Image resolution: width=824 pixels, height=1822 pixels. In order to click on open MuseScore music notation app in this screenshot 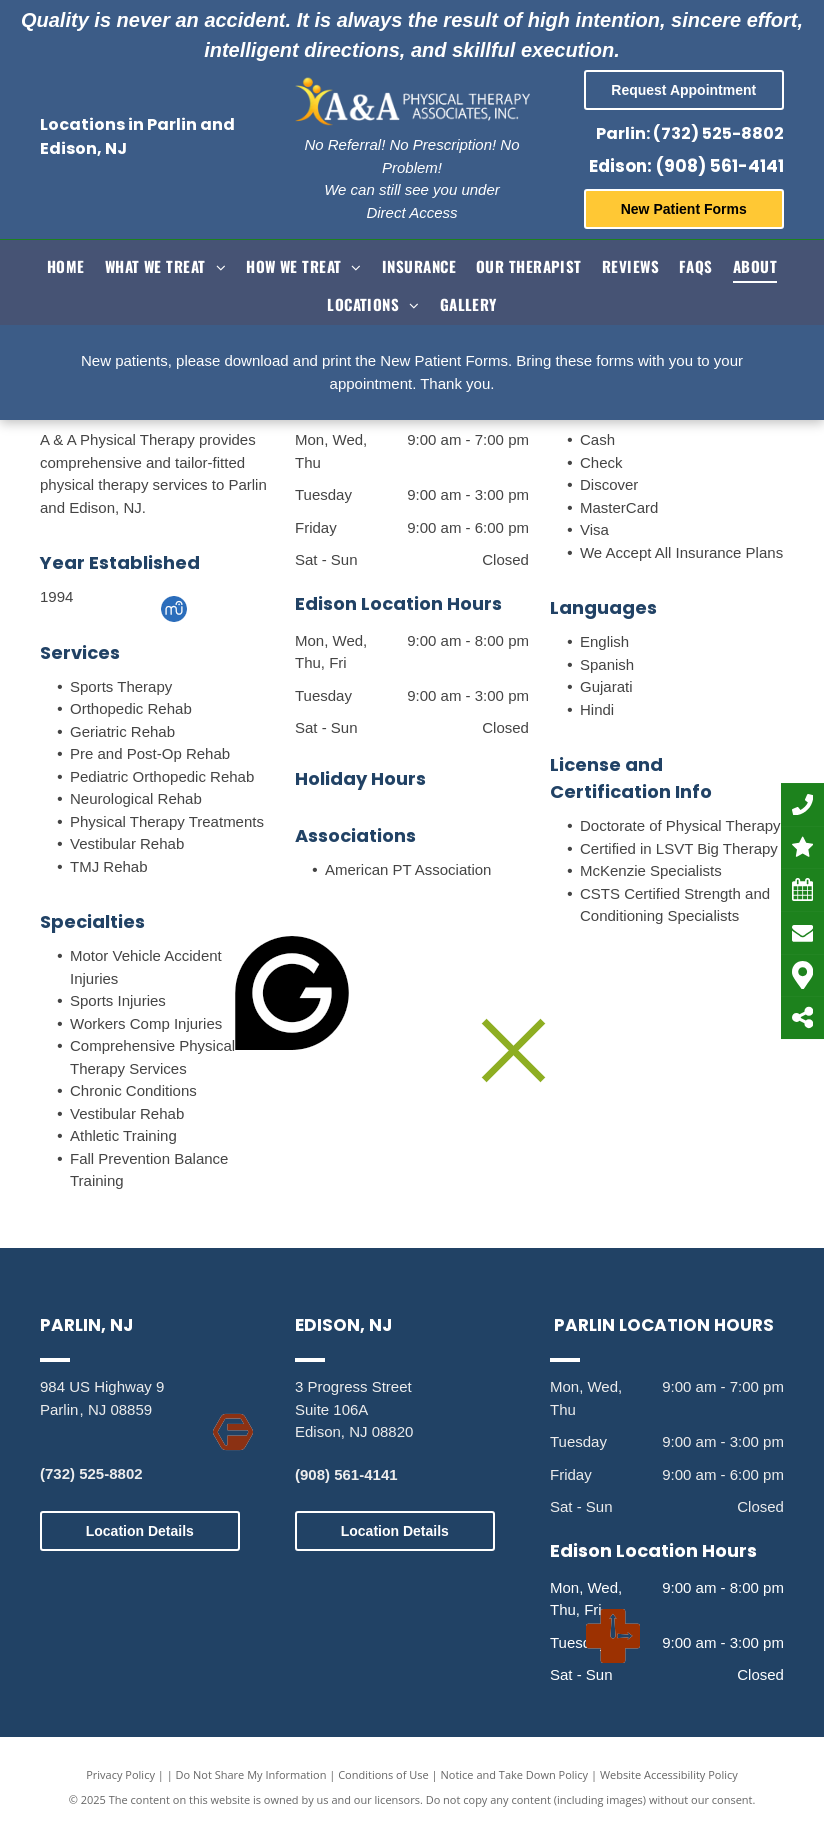, I will do `click(174, 609)`.